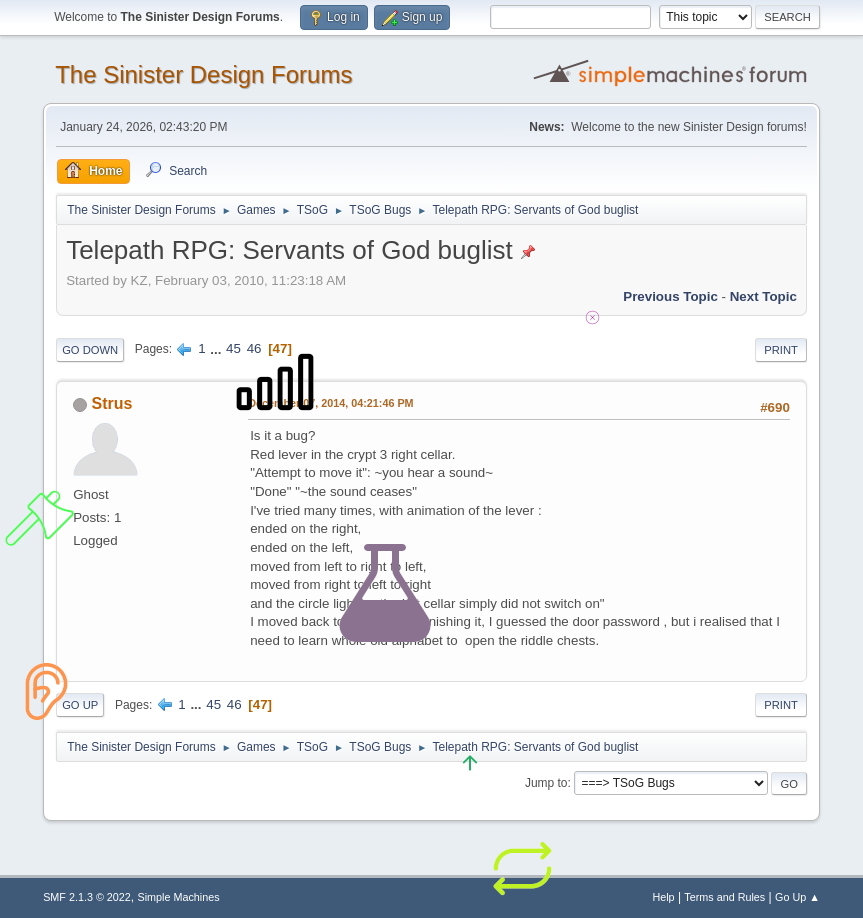 The image size is (863, 918). Describe the element at coordinates (39, 520) in the screenshot. I see `access woodcutting or crafting tools` at that location.